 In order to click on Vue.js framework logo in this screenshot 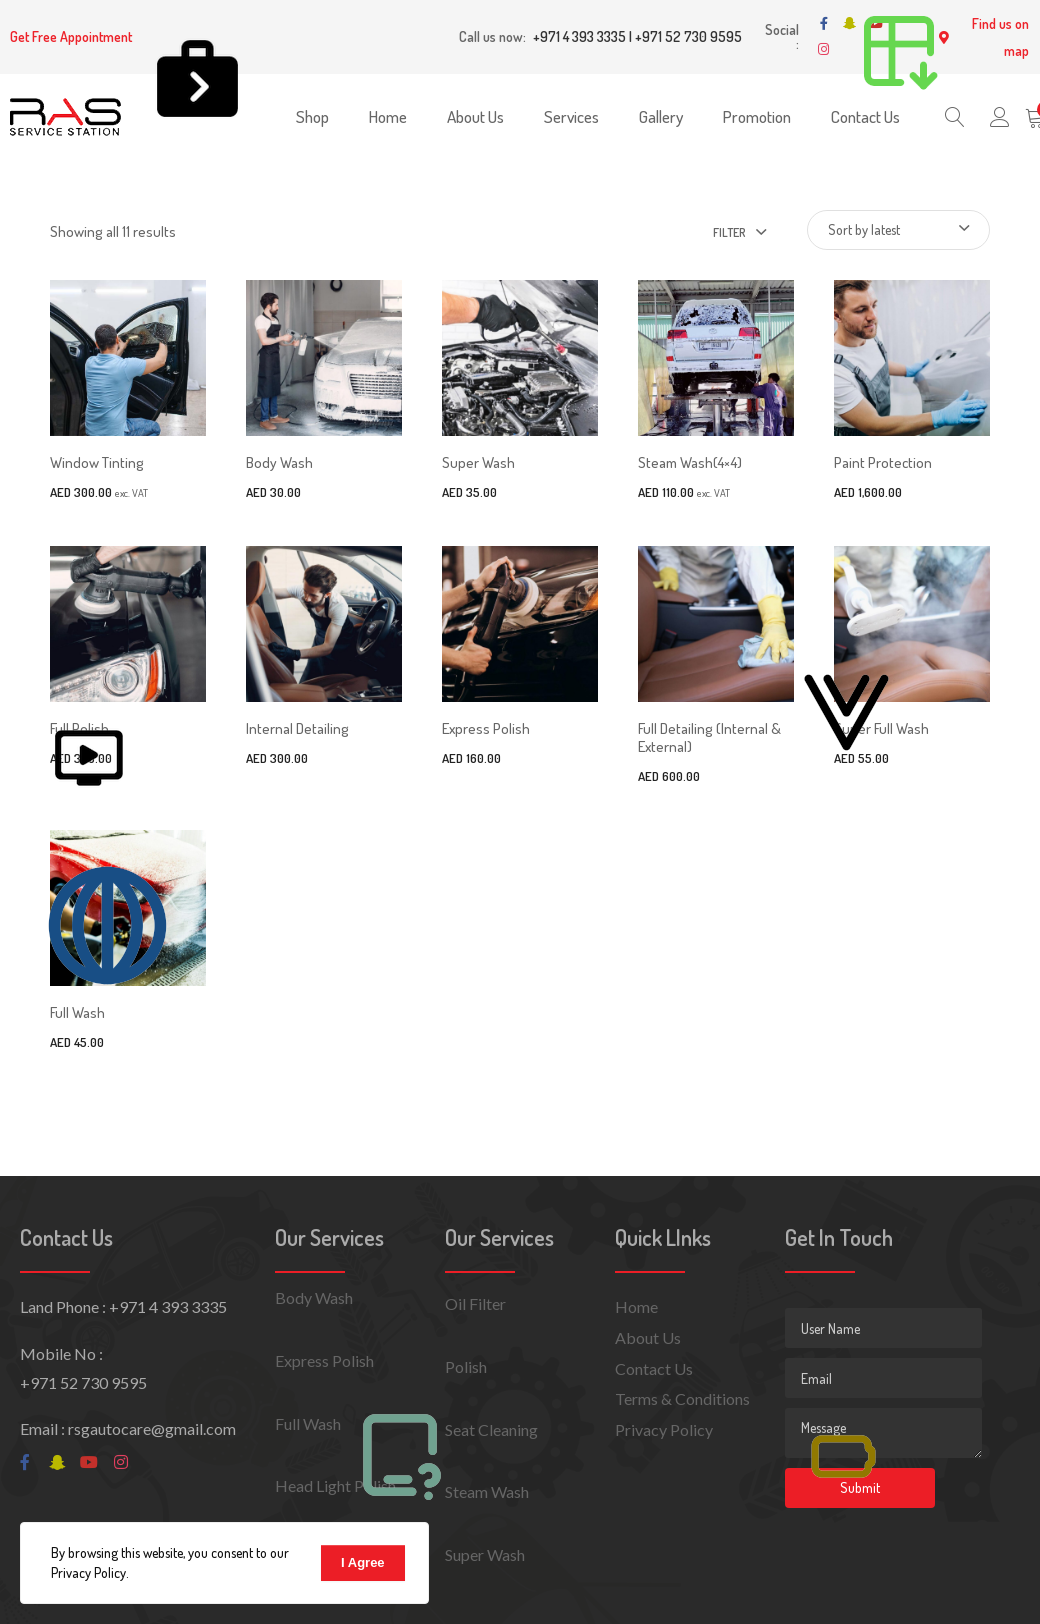, I will do `click(846, 712)`.